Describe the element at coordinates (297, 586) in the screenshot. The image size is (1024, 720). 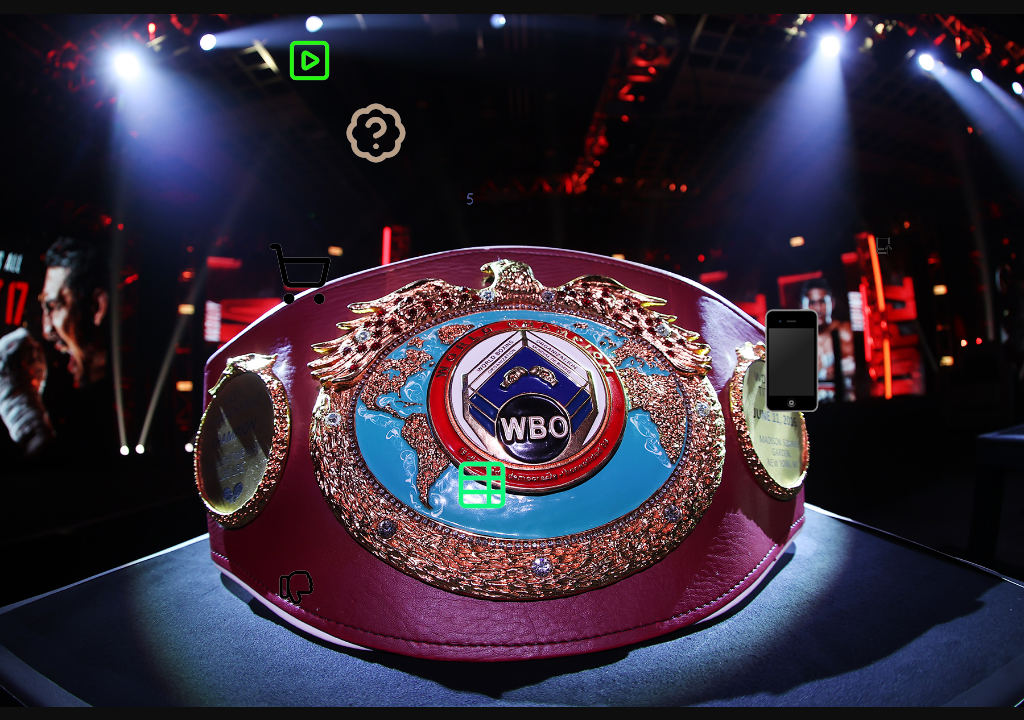
I see `dislike or downvote content` at that location.